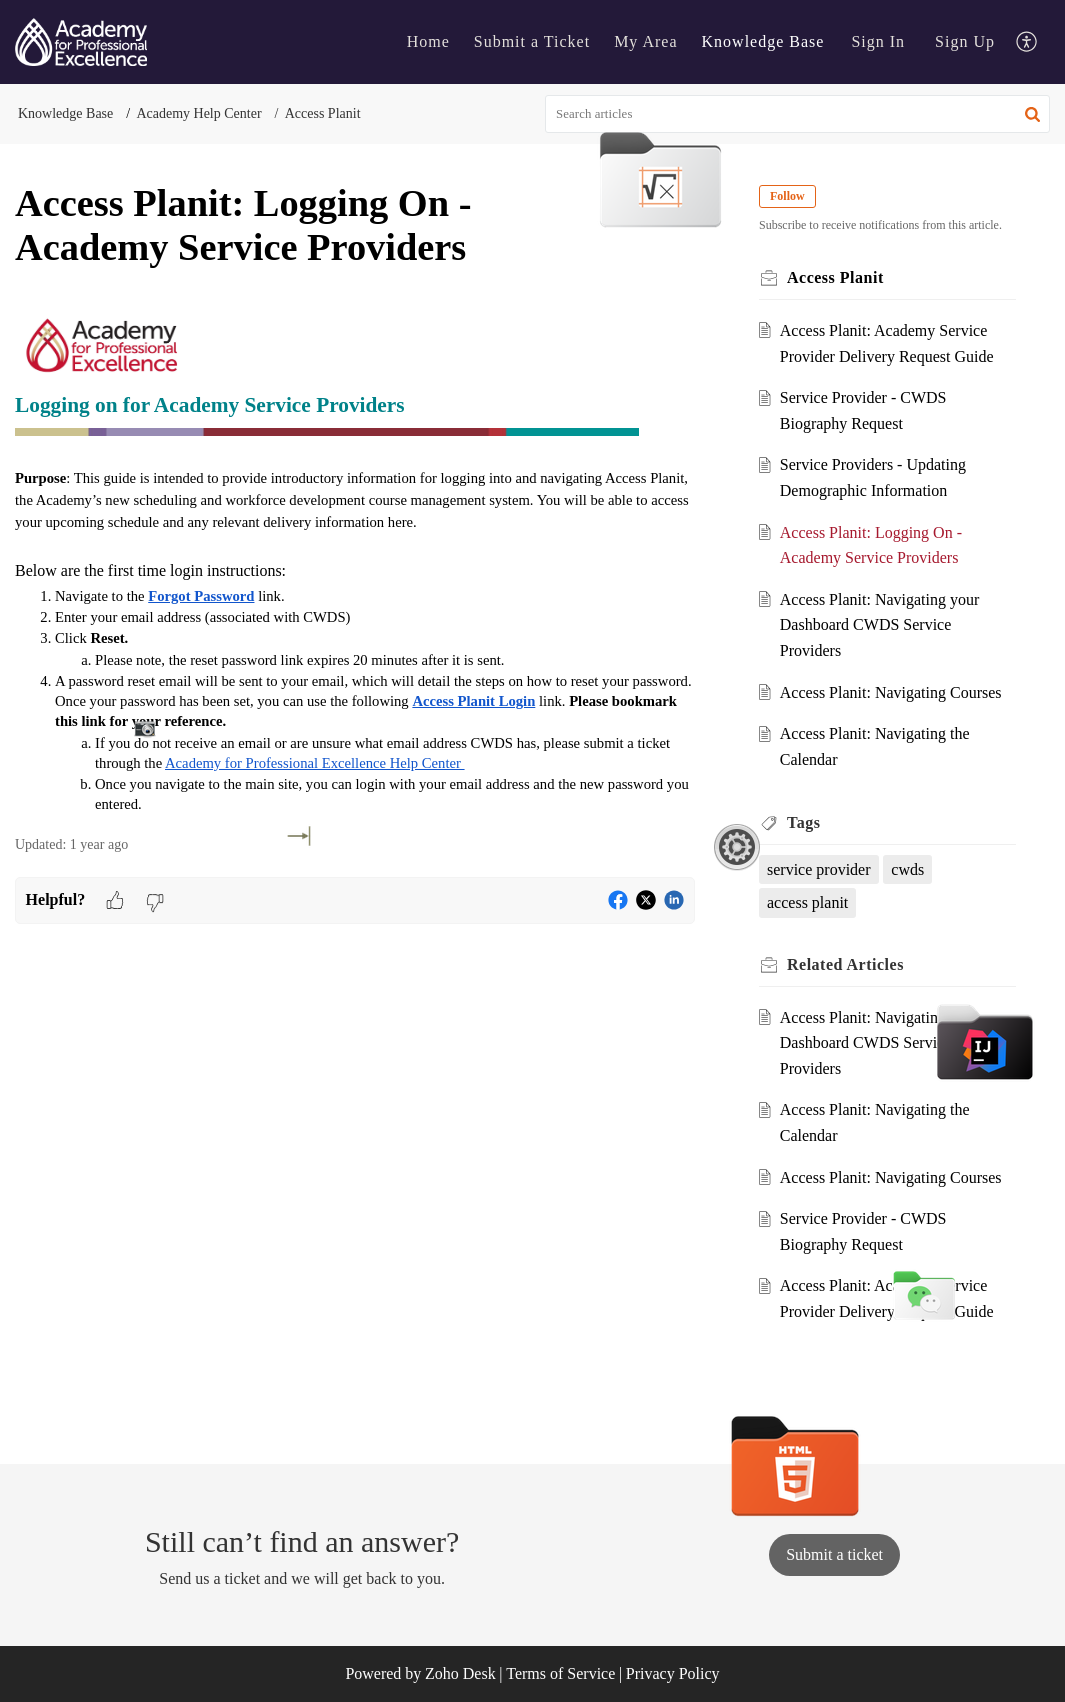  What do you see at coordinates (984, 1044) in the screenshot?
I see `open folder containing IntelliJ IDEA projects` at bounding box center [984, 1044].